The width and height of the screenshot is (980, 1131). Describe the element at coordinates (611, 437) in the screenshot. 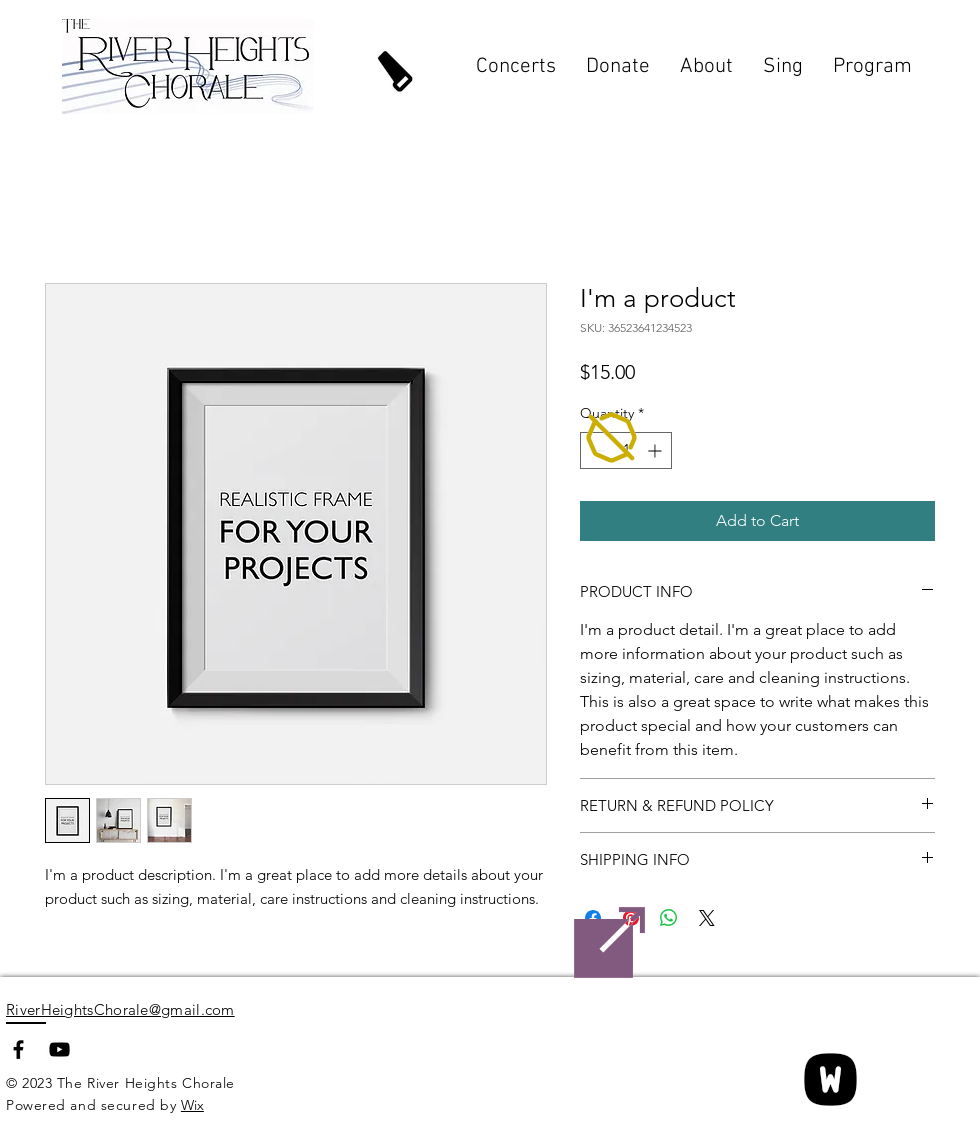

I see `indicates a blocked or prohibited action` at that location.